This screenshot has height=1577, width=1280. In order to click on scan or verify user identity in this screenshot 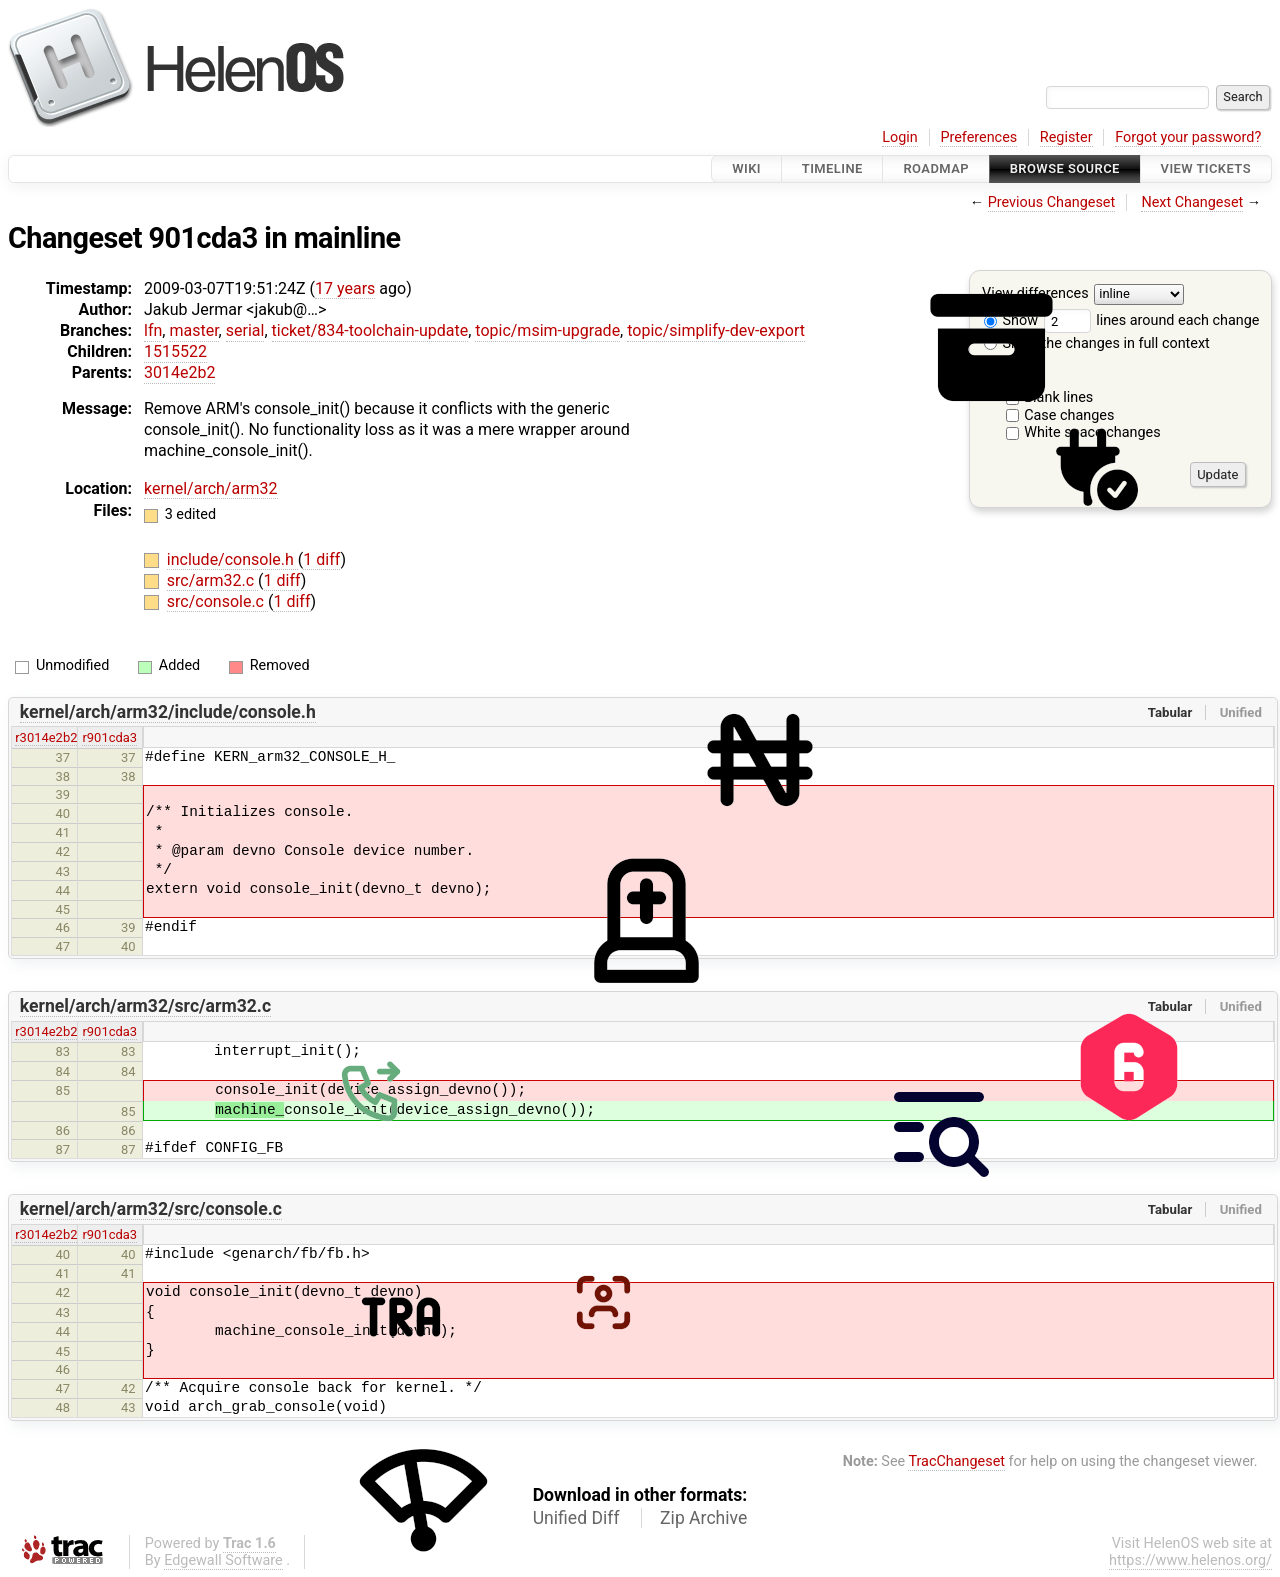, I will do `click(603, 1302)`.